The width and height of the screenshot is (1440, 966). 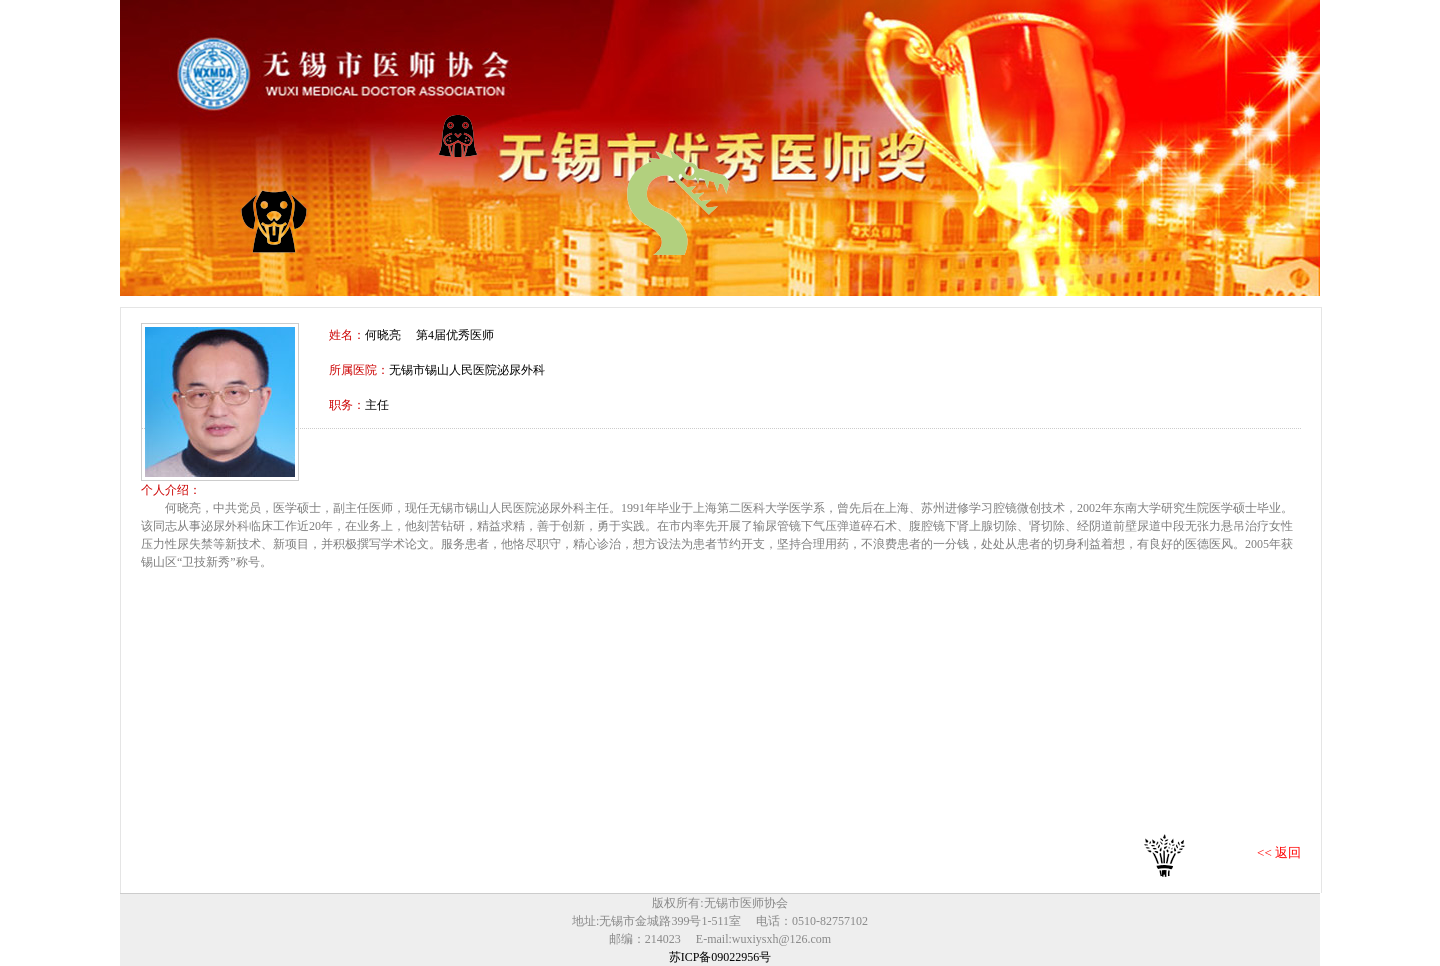 I want to click on select sea serpent creature in game, so click(x=677, y=202).